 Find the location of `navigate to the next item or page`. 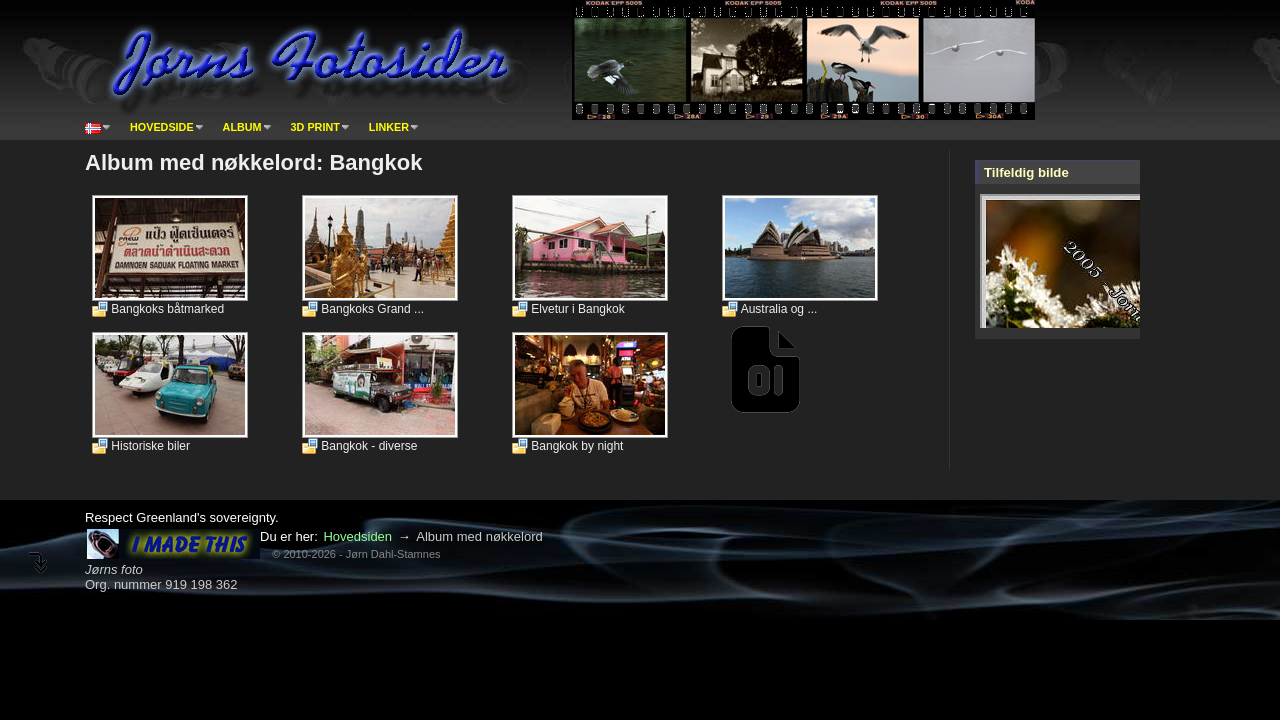

navigate to the next item or page is located at coordinates (823, 71).